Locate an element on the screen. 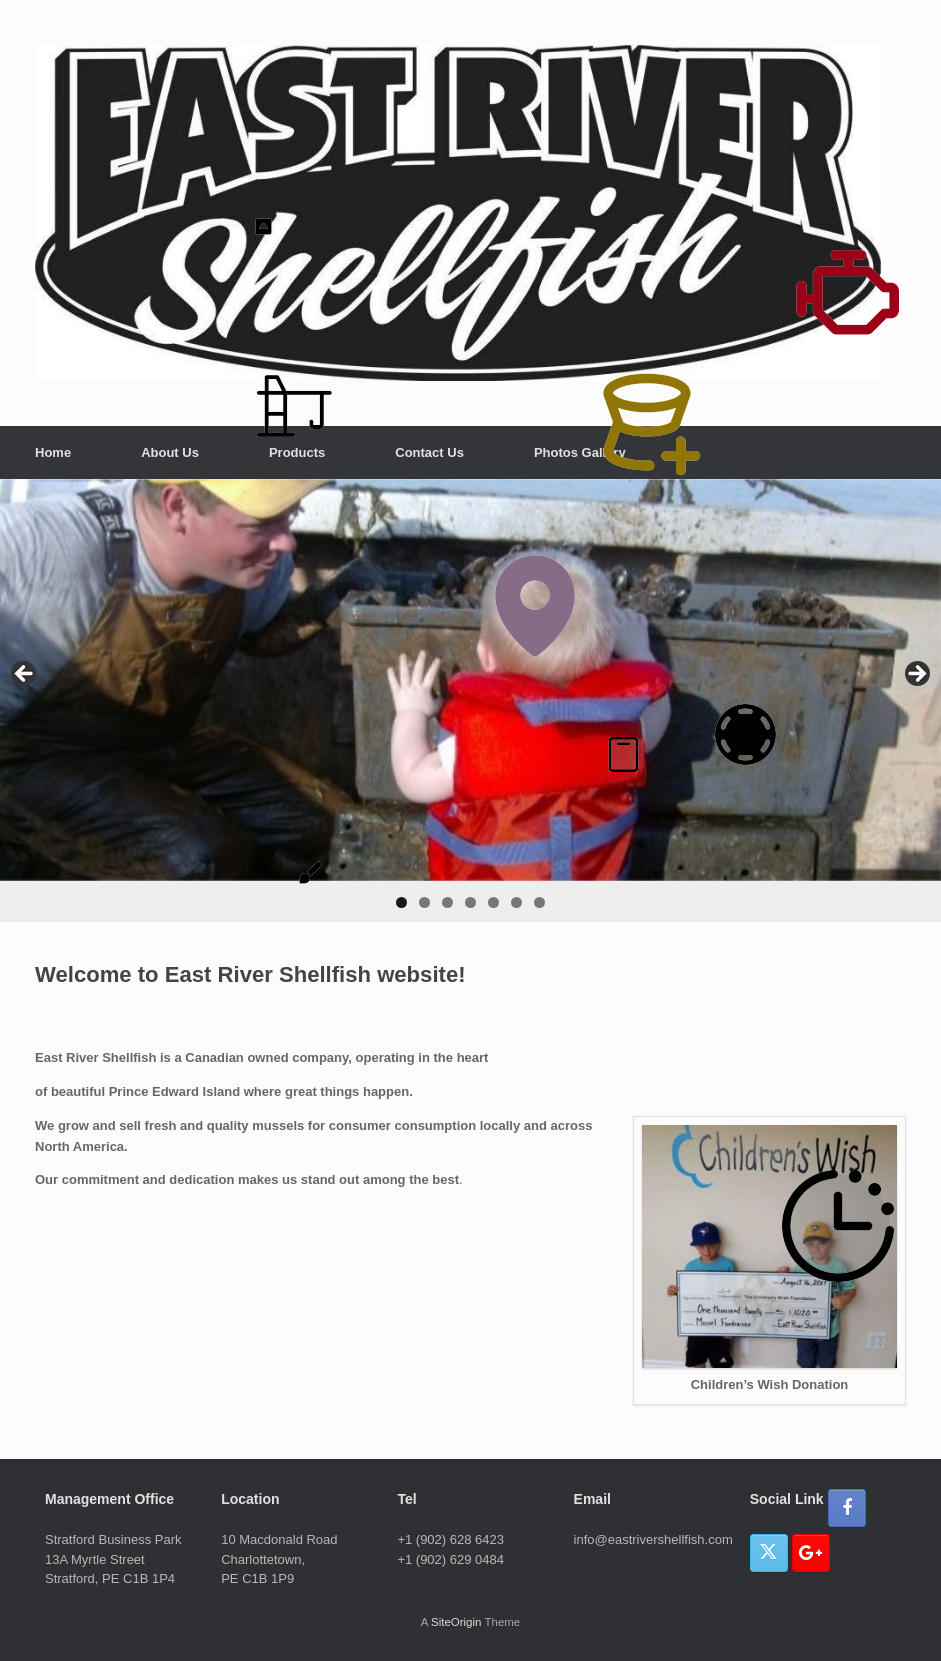  add a new diabolo or juggling item is located at coordinates (647, 422).